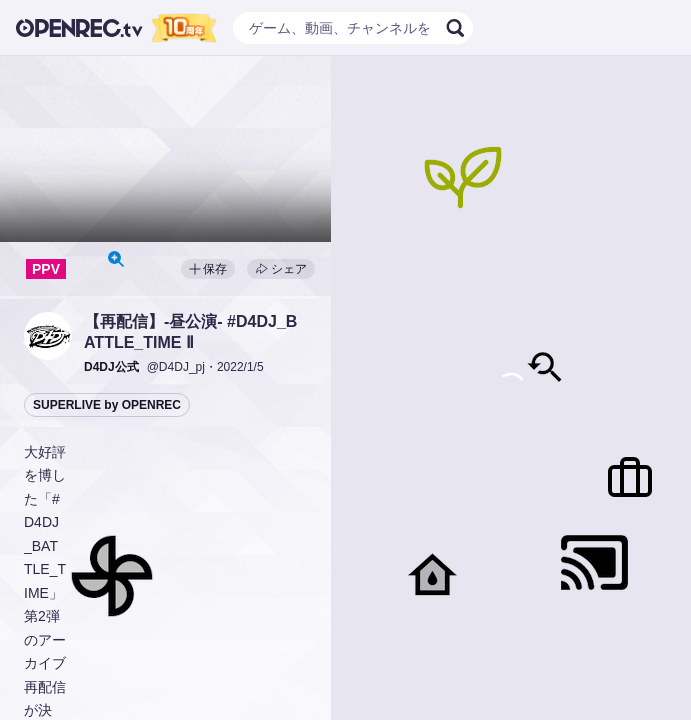  Describe the element at coordinates (116, 259) in the screenshot. I see `zoom in on content` at that location.